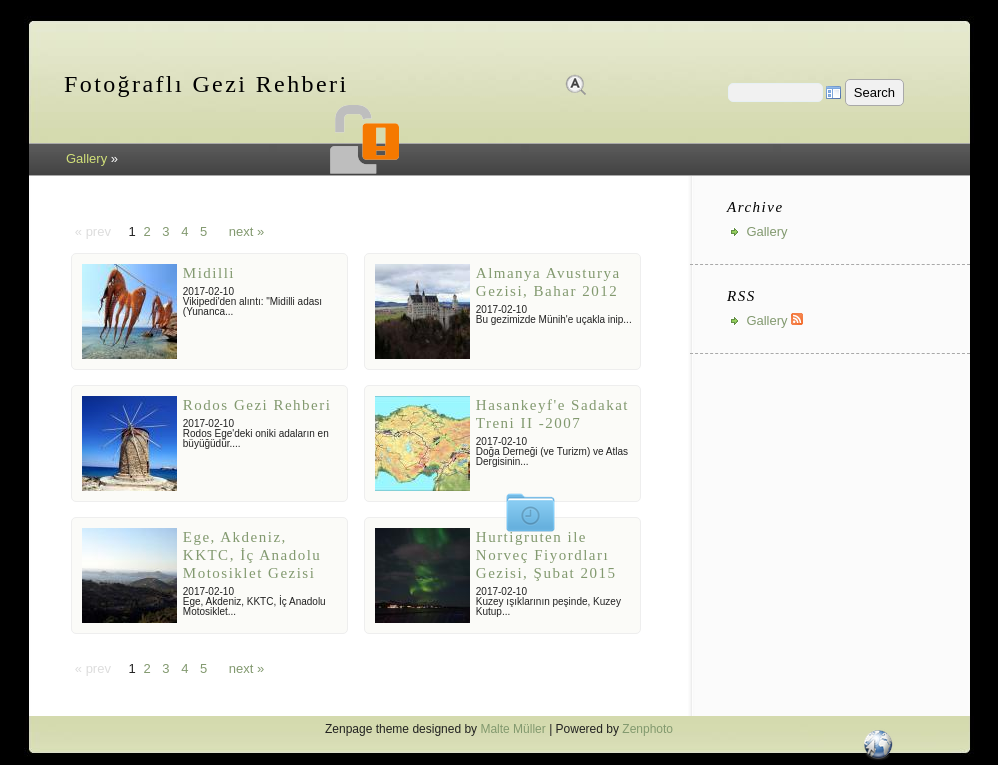 This screenshot has height=765, width=998. Describe the element at coordinates (878, 744) in the screenshot. I see `open web browser` at that location.